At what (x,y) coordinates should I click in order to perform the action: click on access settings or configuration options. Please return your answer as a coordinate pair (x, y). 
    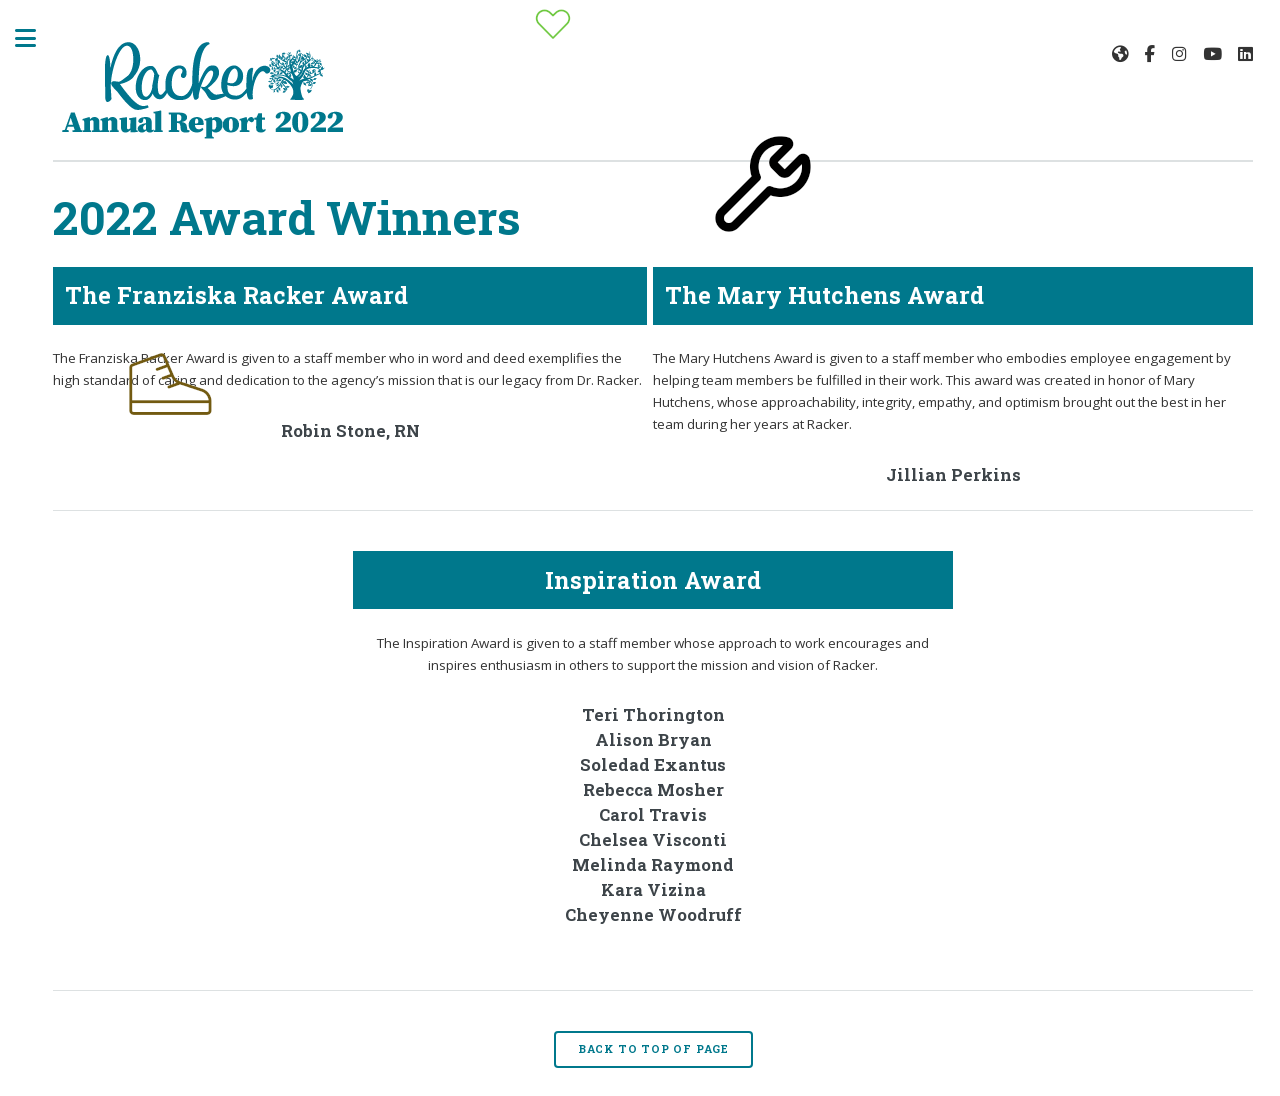
    Looking at the image, I should click on (763, 184).